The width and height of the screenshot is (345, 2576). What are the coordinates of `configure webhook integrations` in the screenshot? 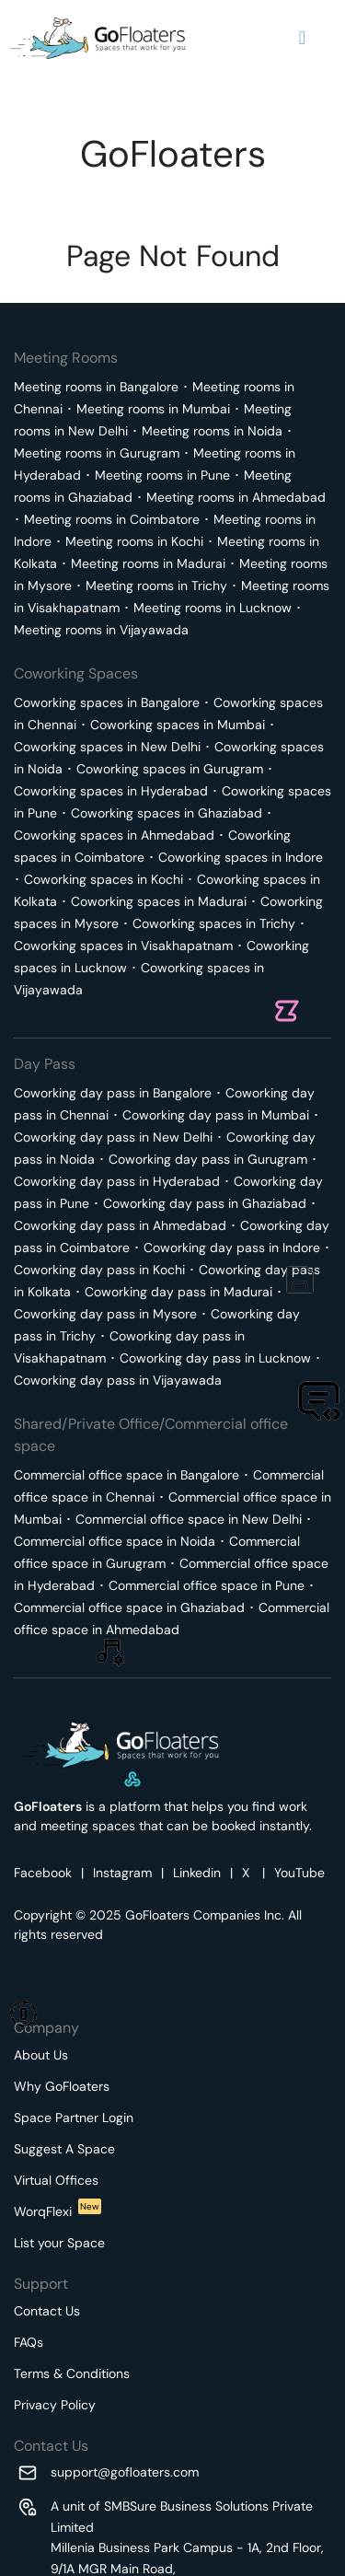 It's located at (132, 1779).